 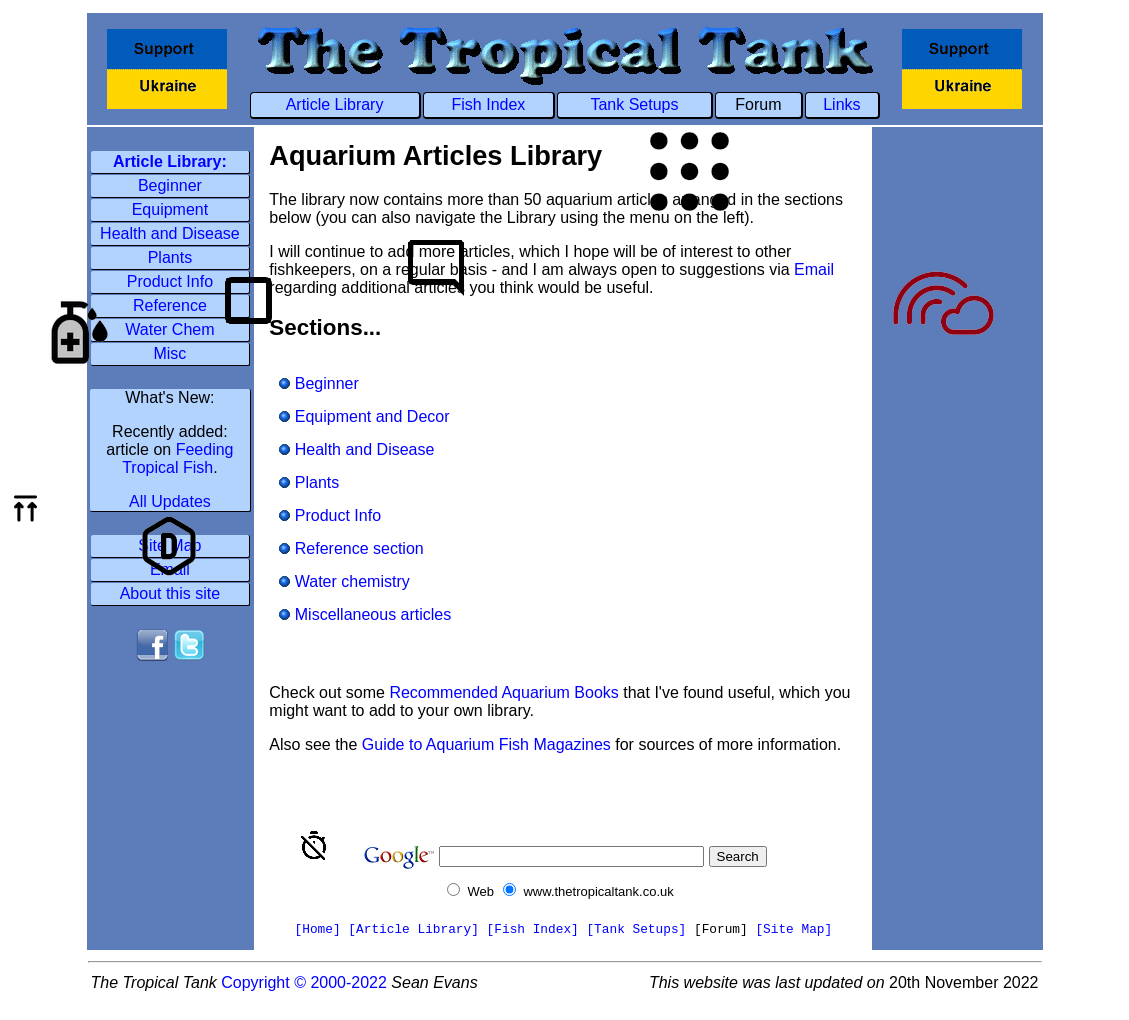 What do you see at coordinates (248, 300) in the screenshot?
I see `crop image to square aspect ratio` at bounding box center [248, 300].